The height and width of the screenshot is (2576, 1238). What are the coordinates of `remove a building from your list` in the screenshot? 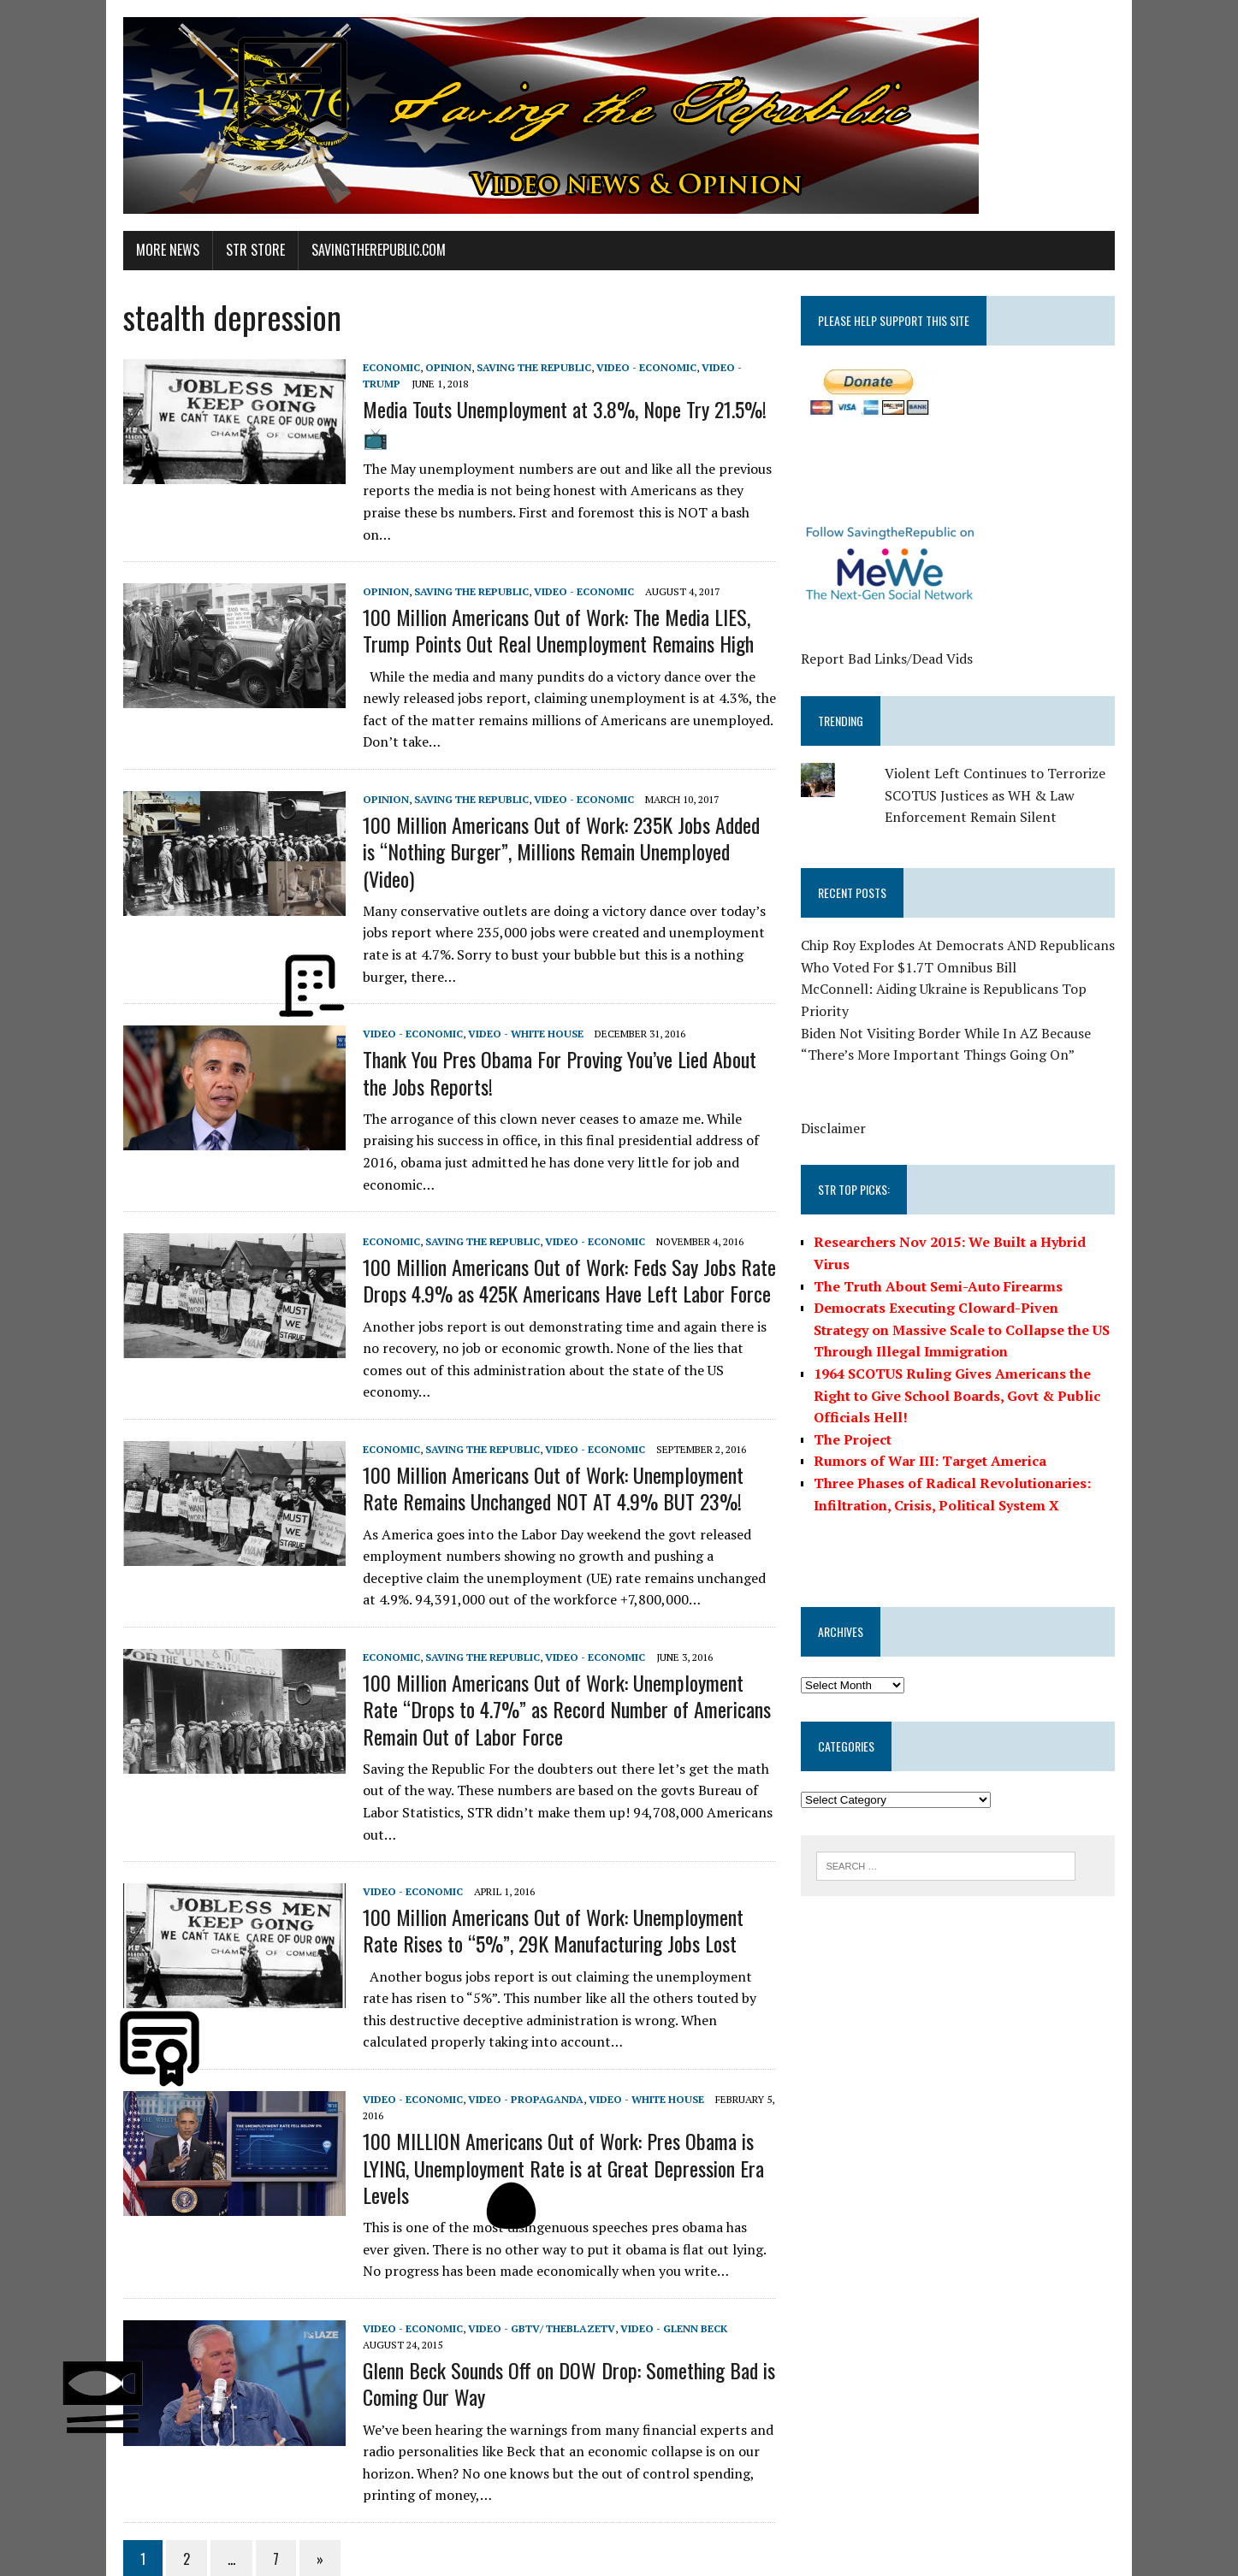 It's located at (310, 985).